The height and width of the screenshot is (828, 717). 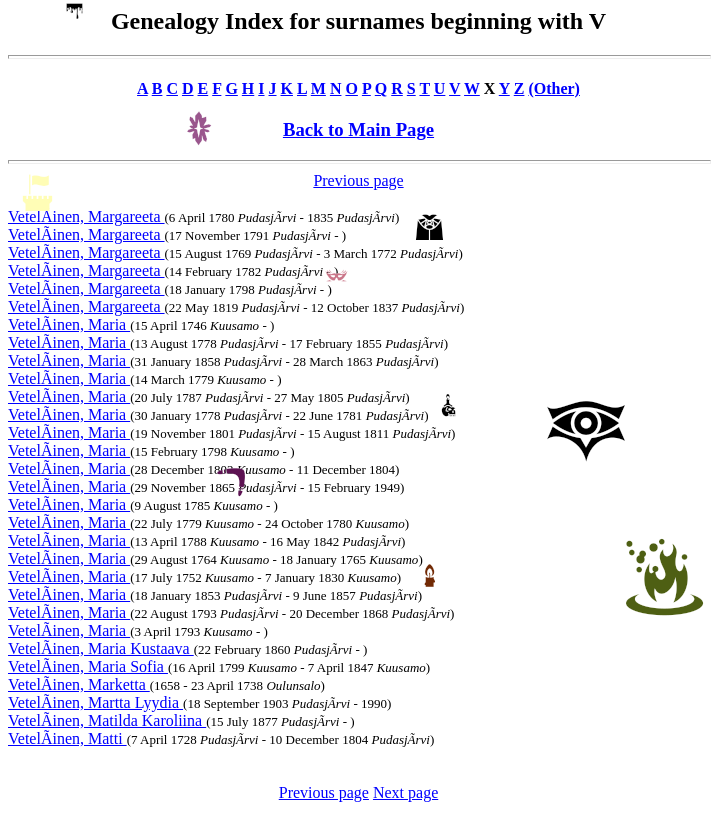 I want to click on access dark or horror-themed game settings, so click(x=448, y=405).